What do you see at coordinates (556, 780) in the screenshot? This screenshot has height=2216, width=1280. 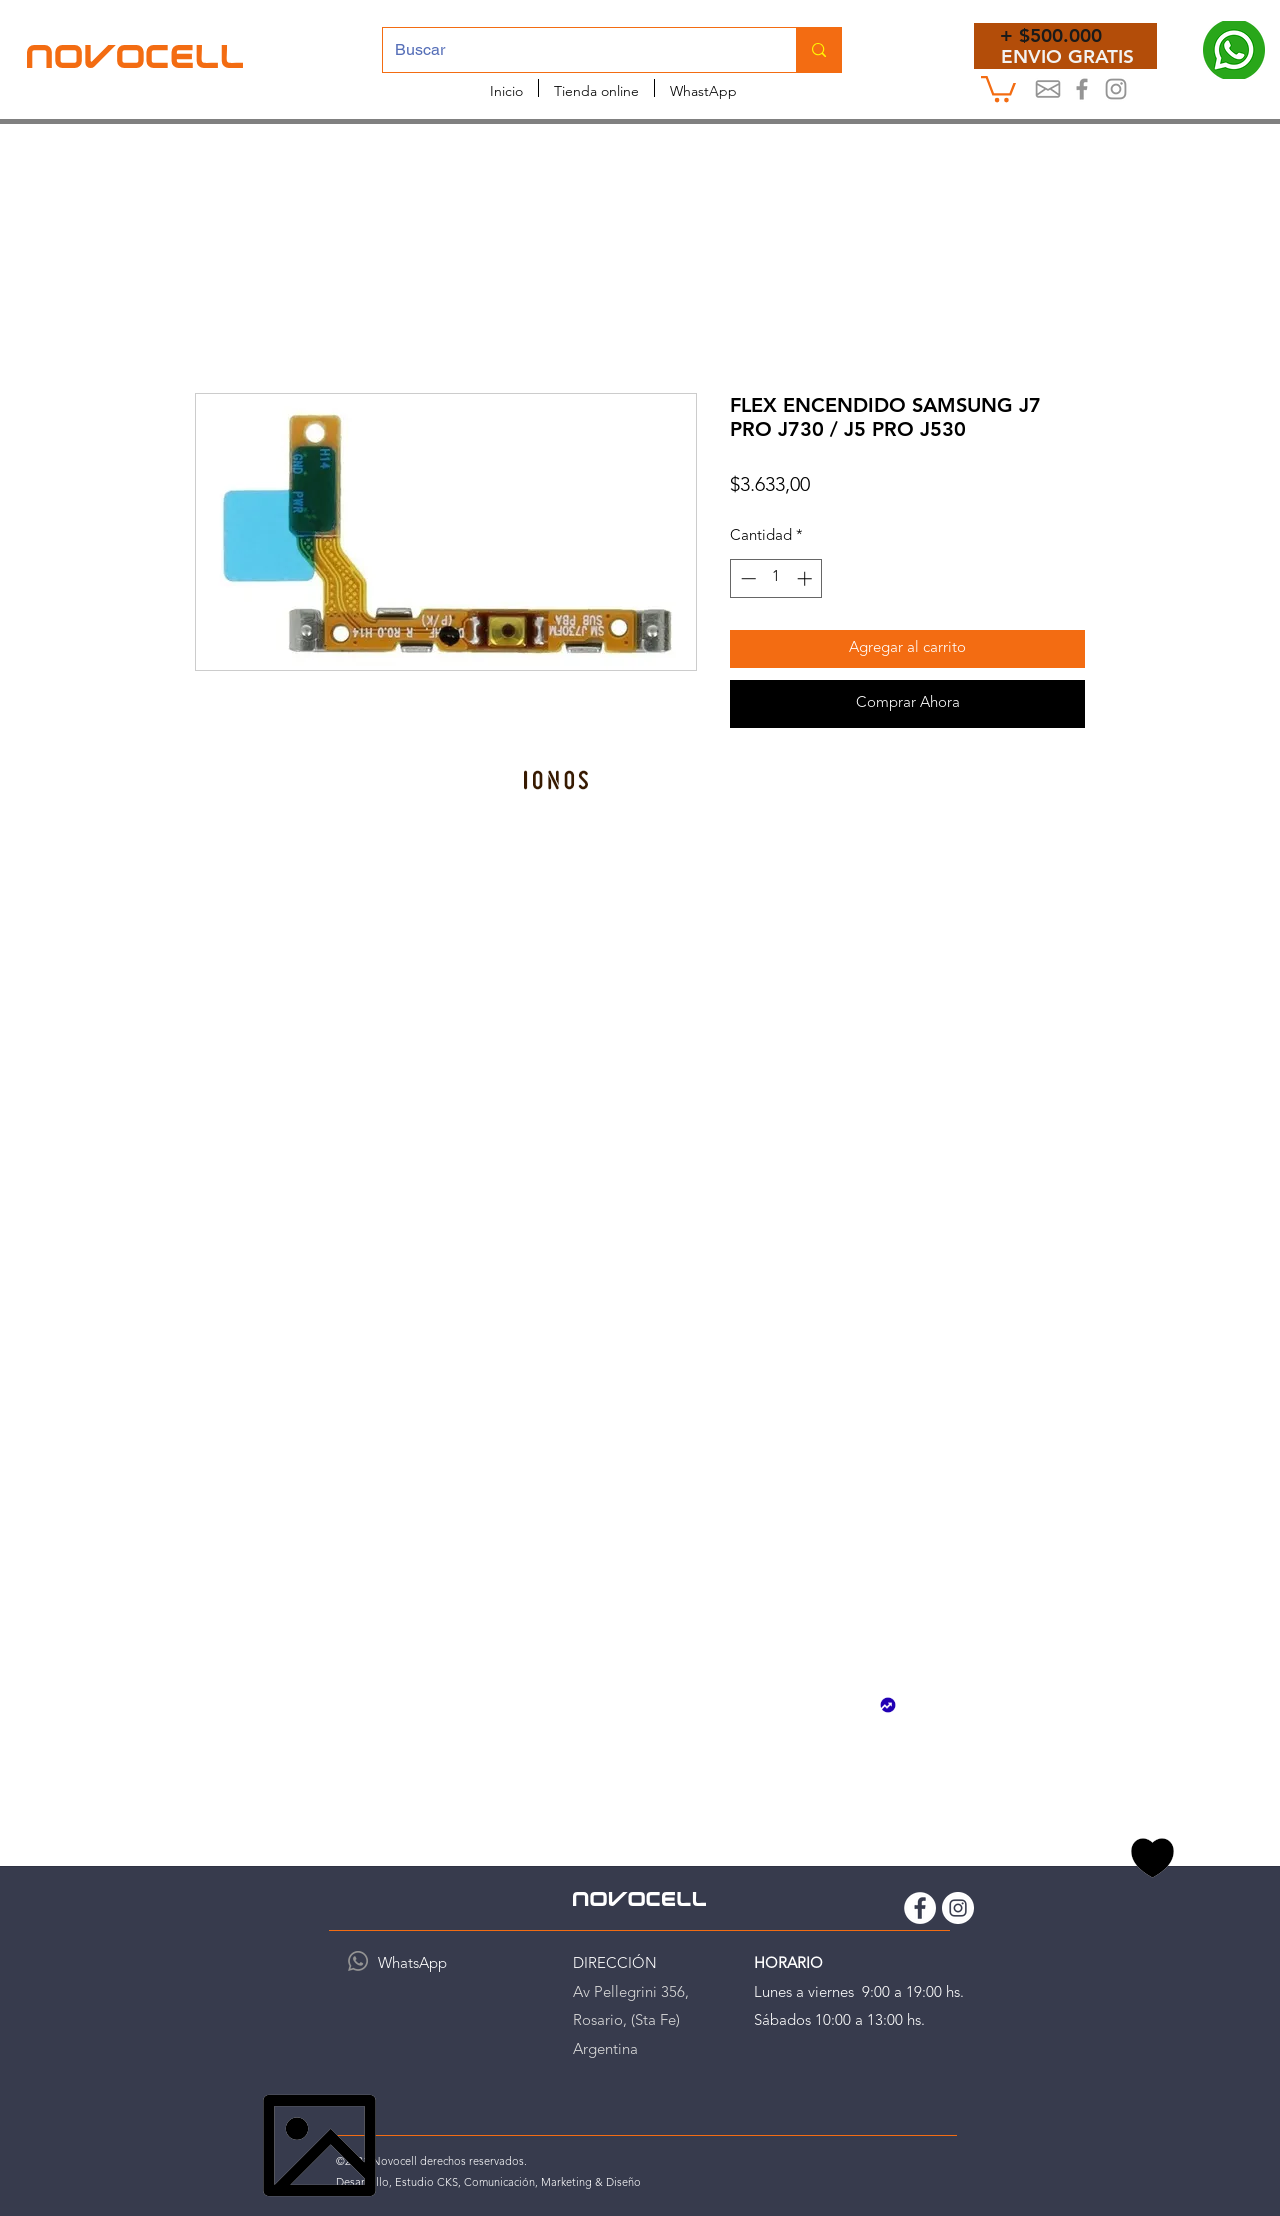 I see `ionos web hosting and cloud services logo` at bounding box center [556, 780].